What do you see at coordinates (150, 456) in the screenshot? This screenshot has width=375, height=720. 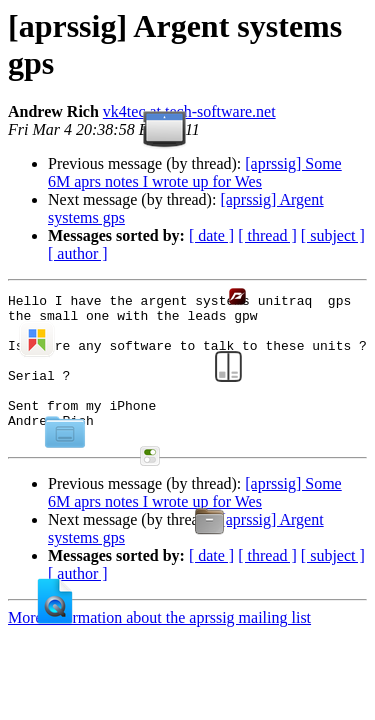 I see `open desktop preferences or settings` at bounding box center [150, 456].